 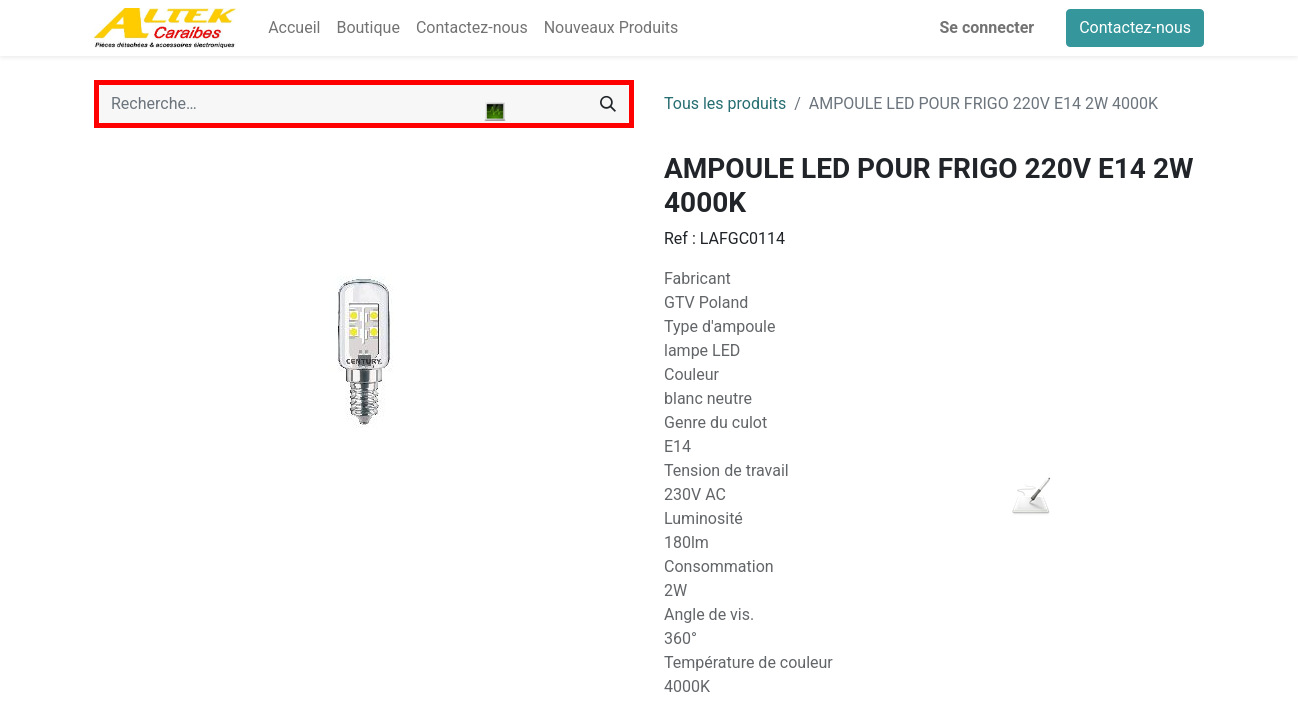 I want to click on connect a drawing tablet or stylus input device, so click(x=1031, y=496).